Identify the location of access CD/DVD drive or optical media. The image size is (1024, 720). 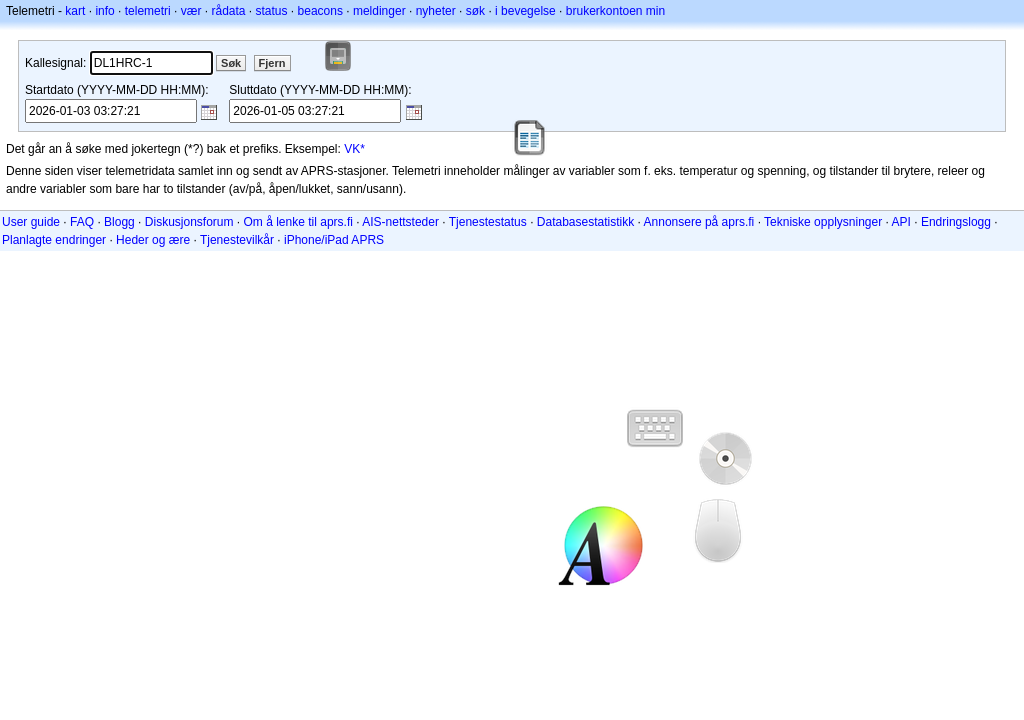
(725, 458).